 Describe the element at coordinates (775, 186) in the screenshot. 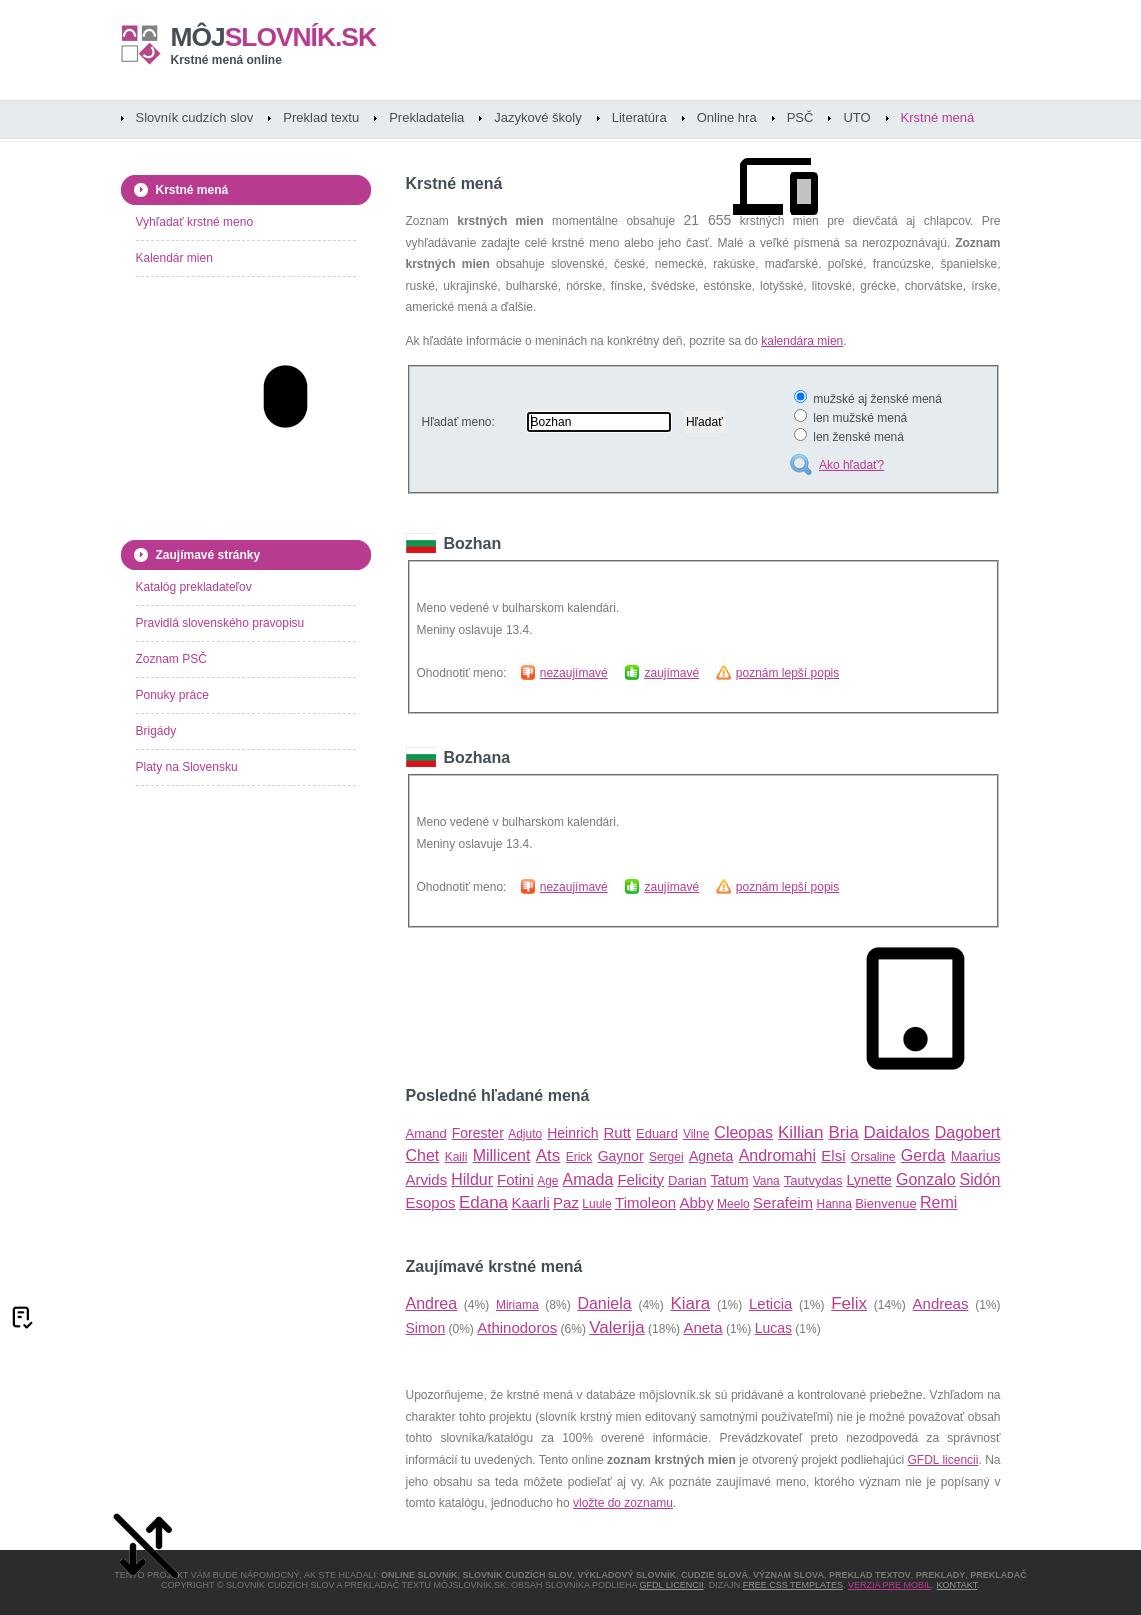

I see `connect your phone to another device` at that location.